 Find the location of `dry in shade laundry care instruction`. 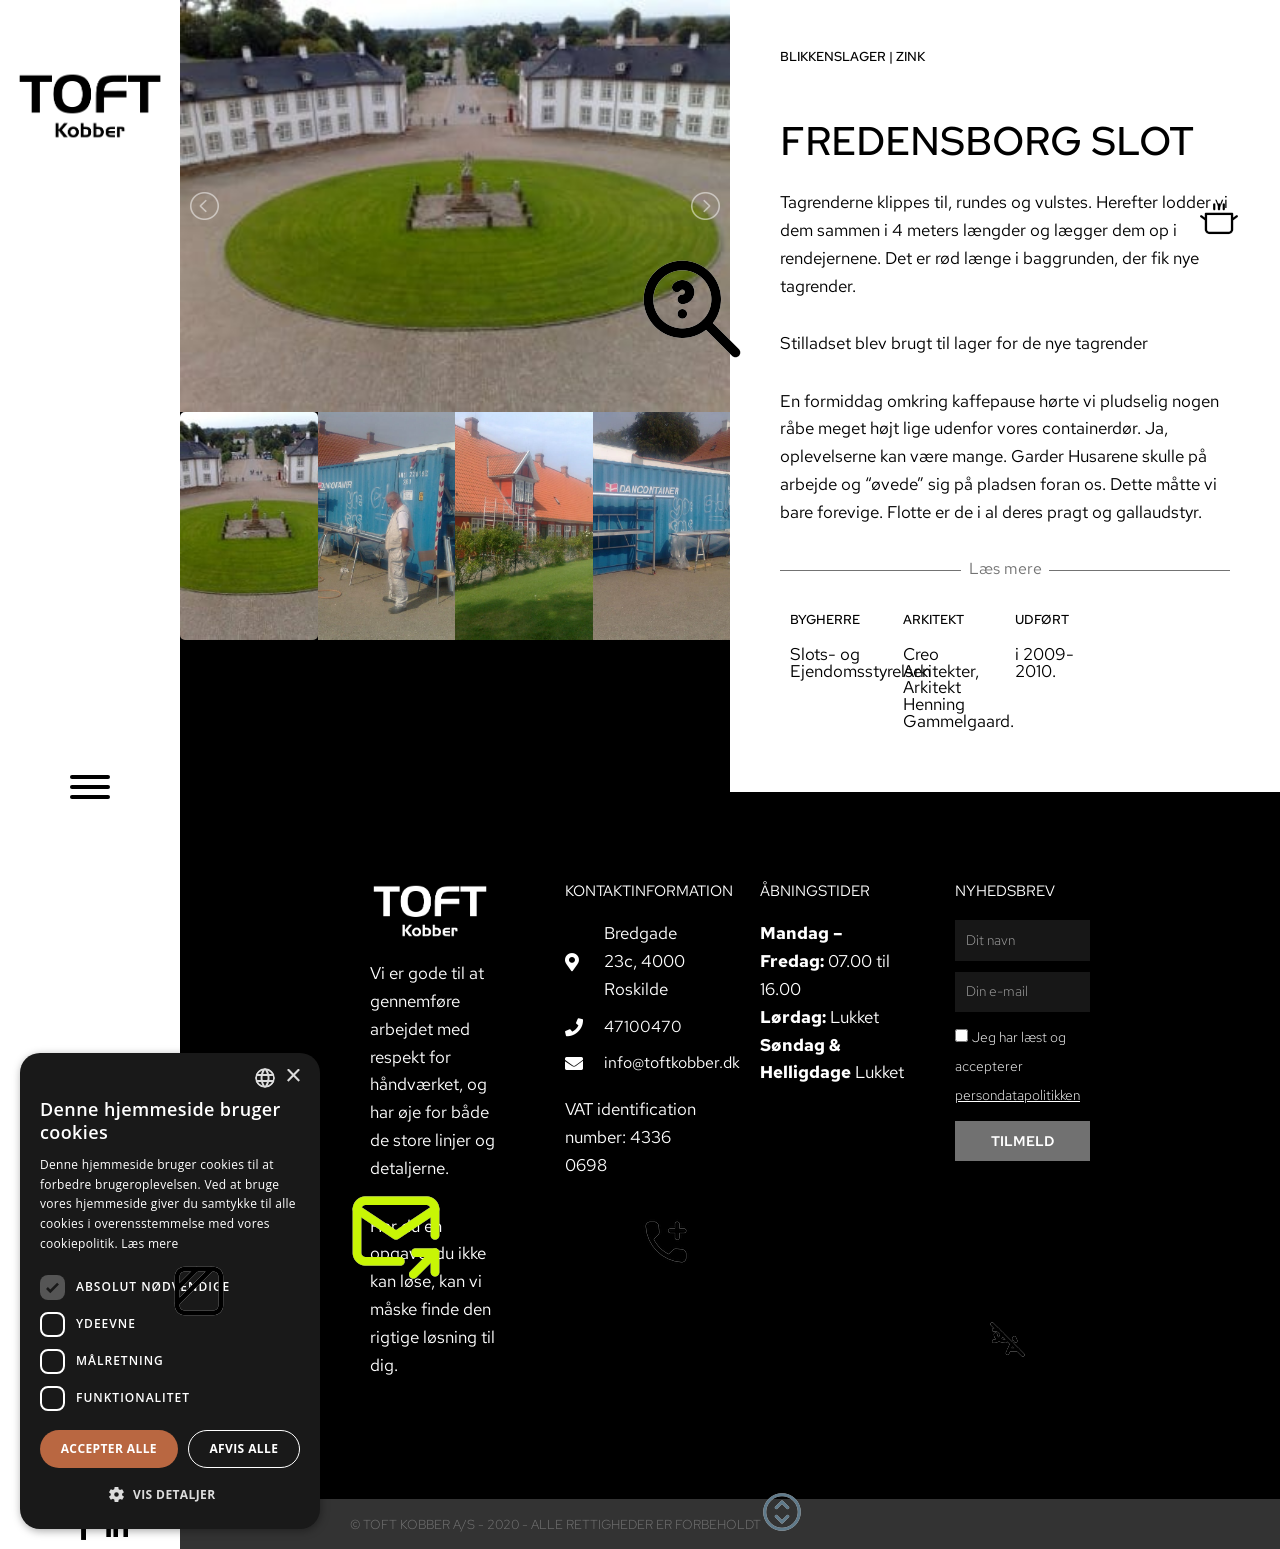

dry in shade laundry care instruction is located at coordinates (199, 1291).